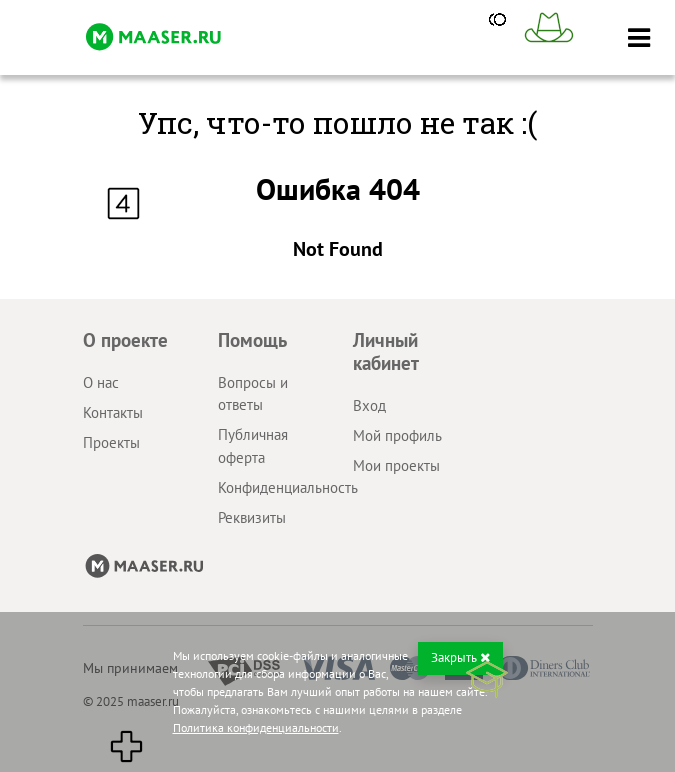 The height and width of the screenshot is (772, 675). Describe the element at coordinates (549, 29) in the screenshot. I see `select cowboy hat avatar or profile accessory` at that location.